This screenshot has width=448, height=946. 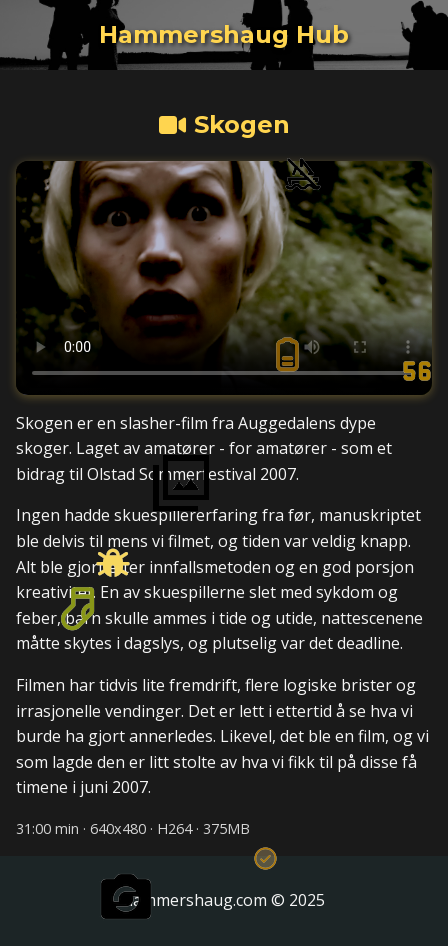 I want to click on indicates successful completion of an action, so click(x=265, y=858).